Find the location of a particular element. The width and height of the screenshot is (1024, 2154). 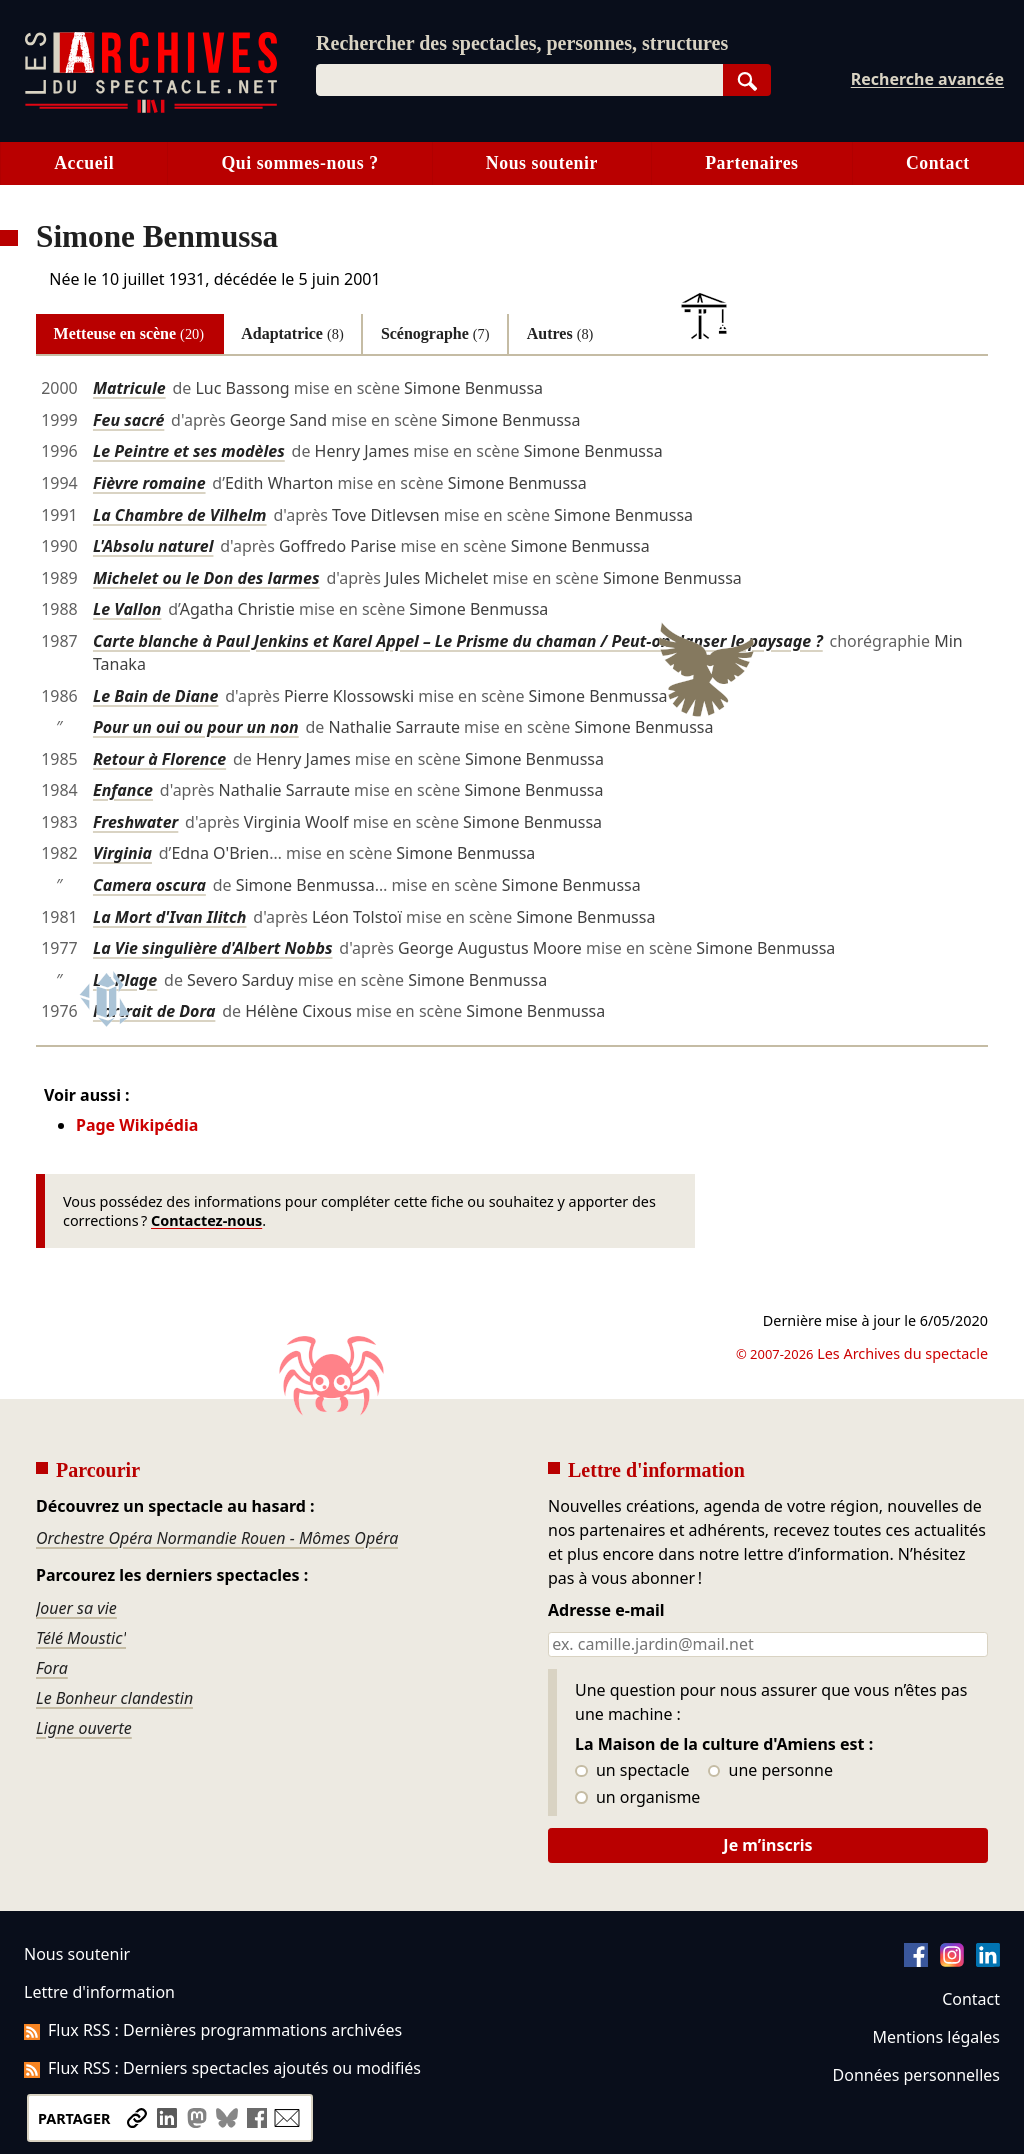

indicates peace or harmony state is located at coordinates (706, 671).